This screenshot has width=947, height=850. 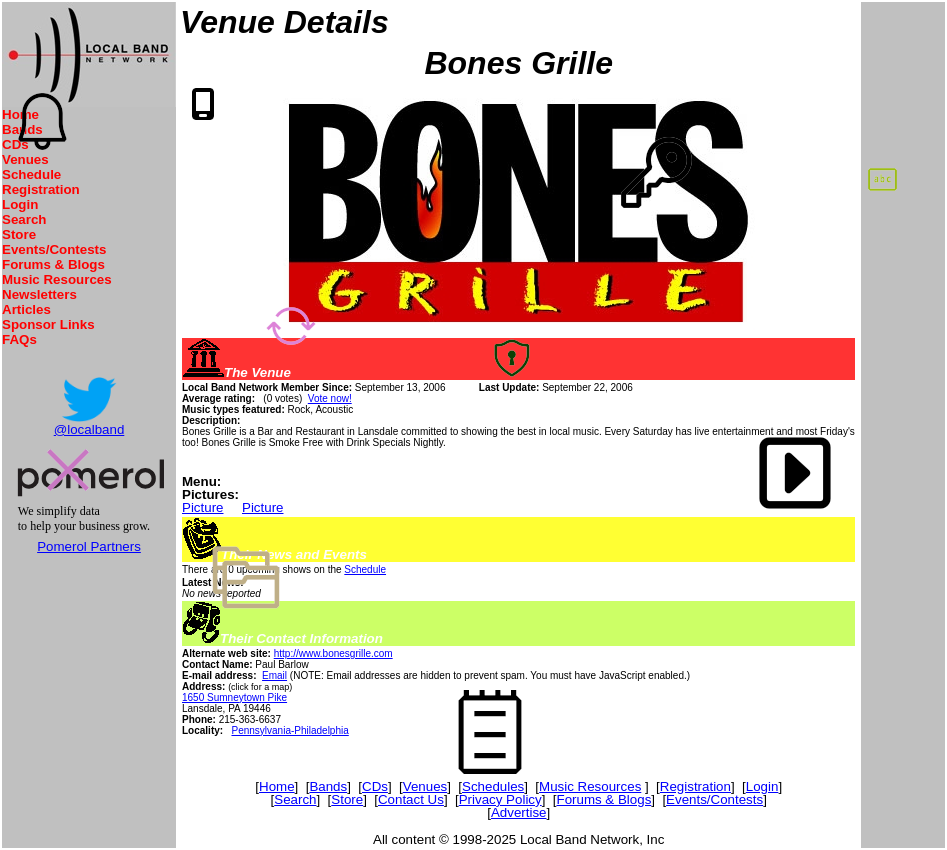 What do you see at coordinates (490, 732) in the screenshot?
I see `view output console or log` at bounding box center [490, 732].